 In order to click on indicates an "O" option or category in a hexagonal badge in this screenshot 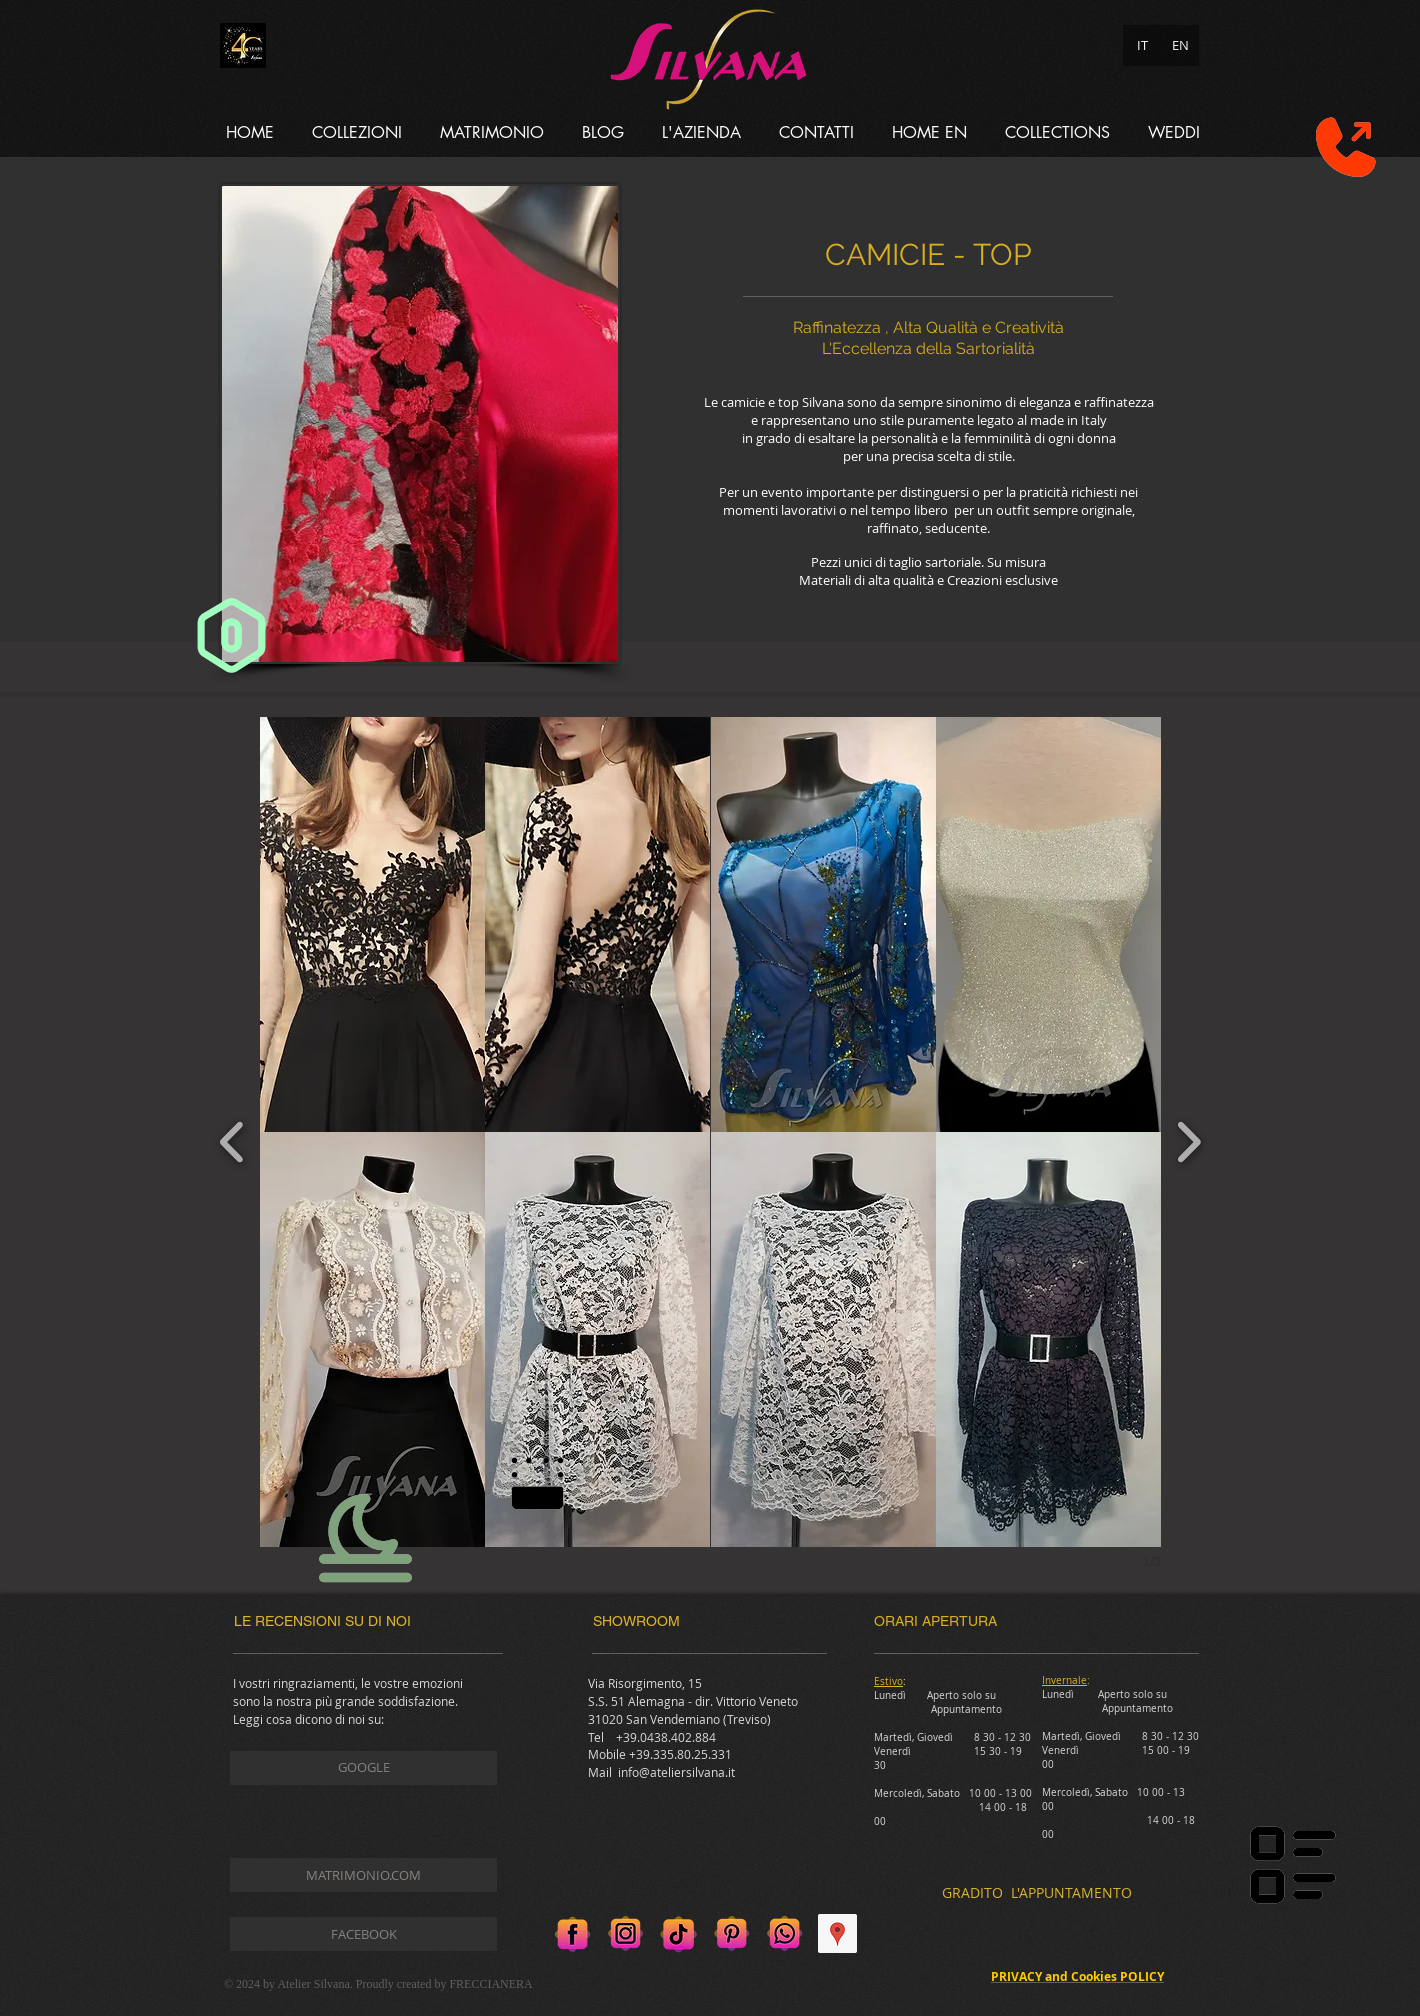, I will do `click(231, 635)`.